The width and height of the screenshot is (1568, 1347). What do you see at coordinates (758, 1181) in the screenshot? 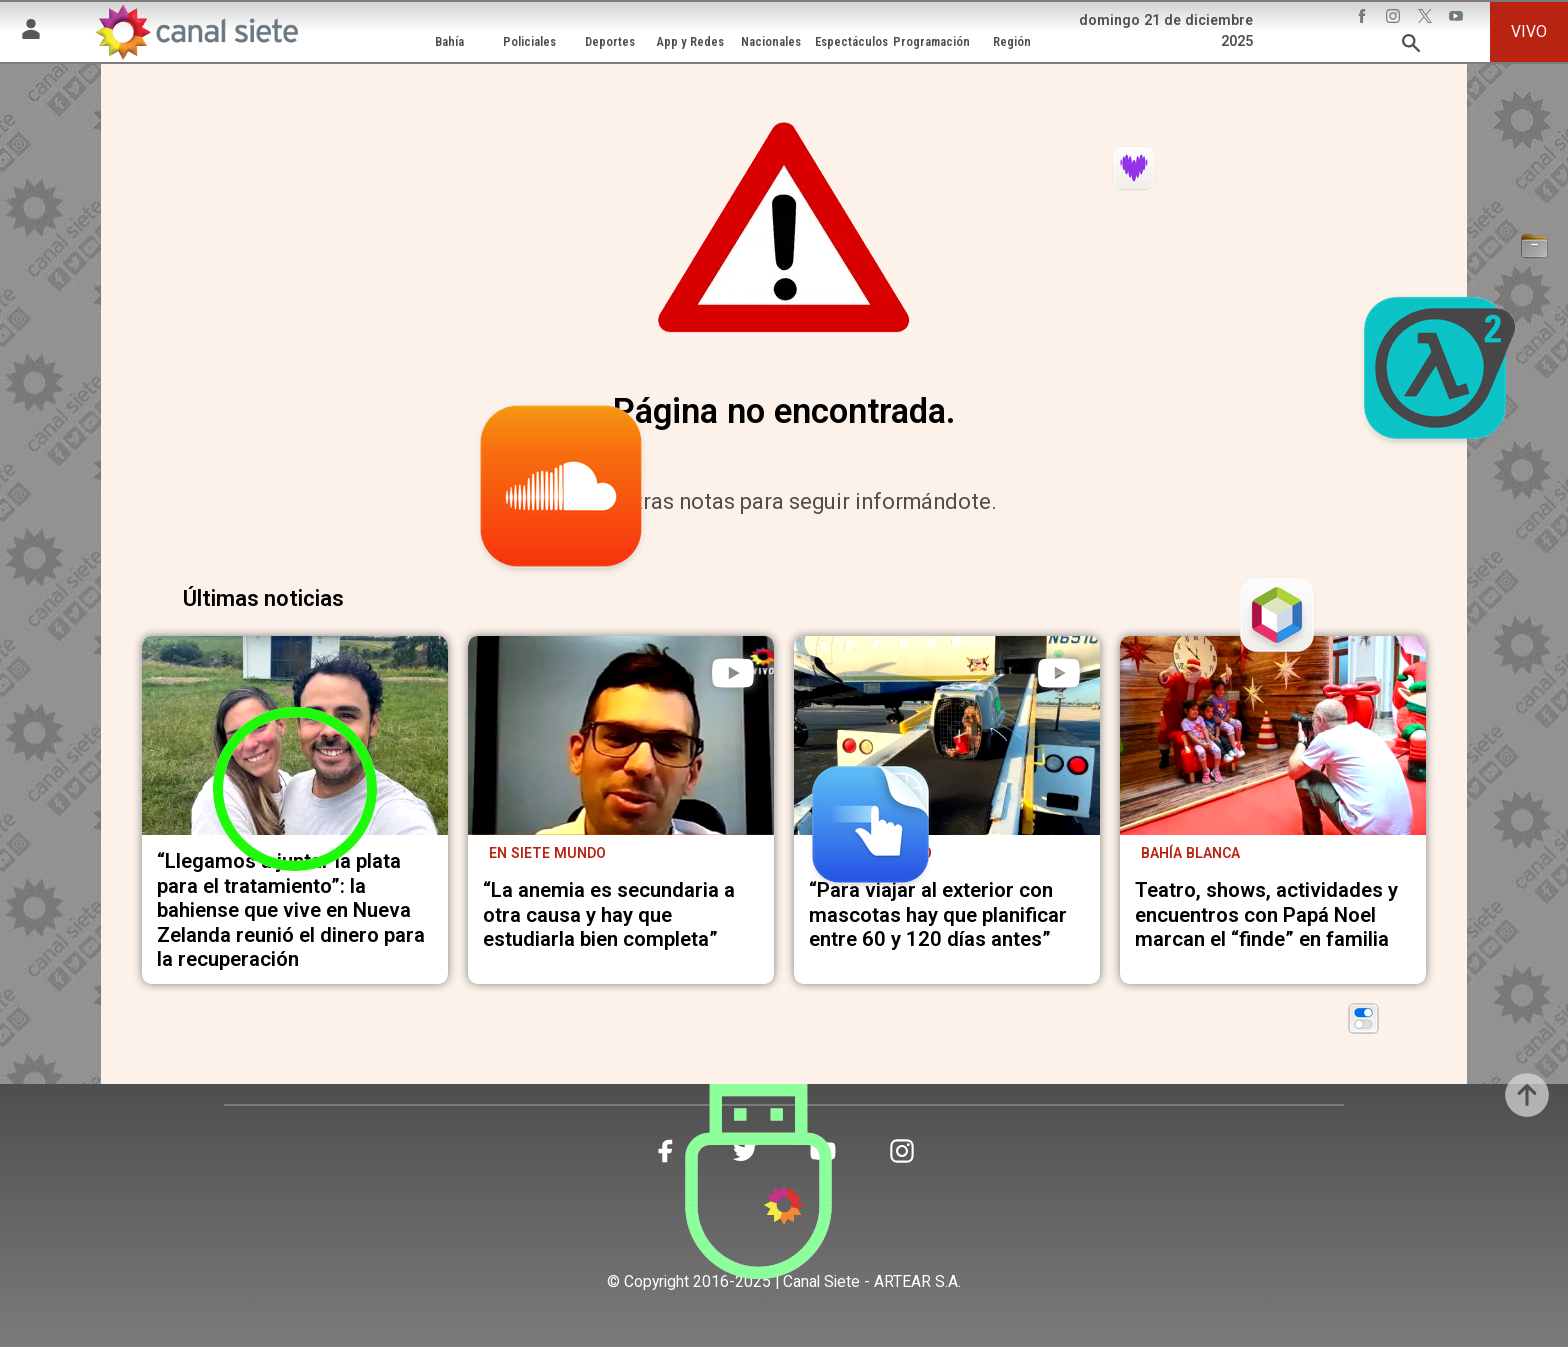
I see `access connected USB drive` at bounding box center [758, 1181].